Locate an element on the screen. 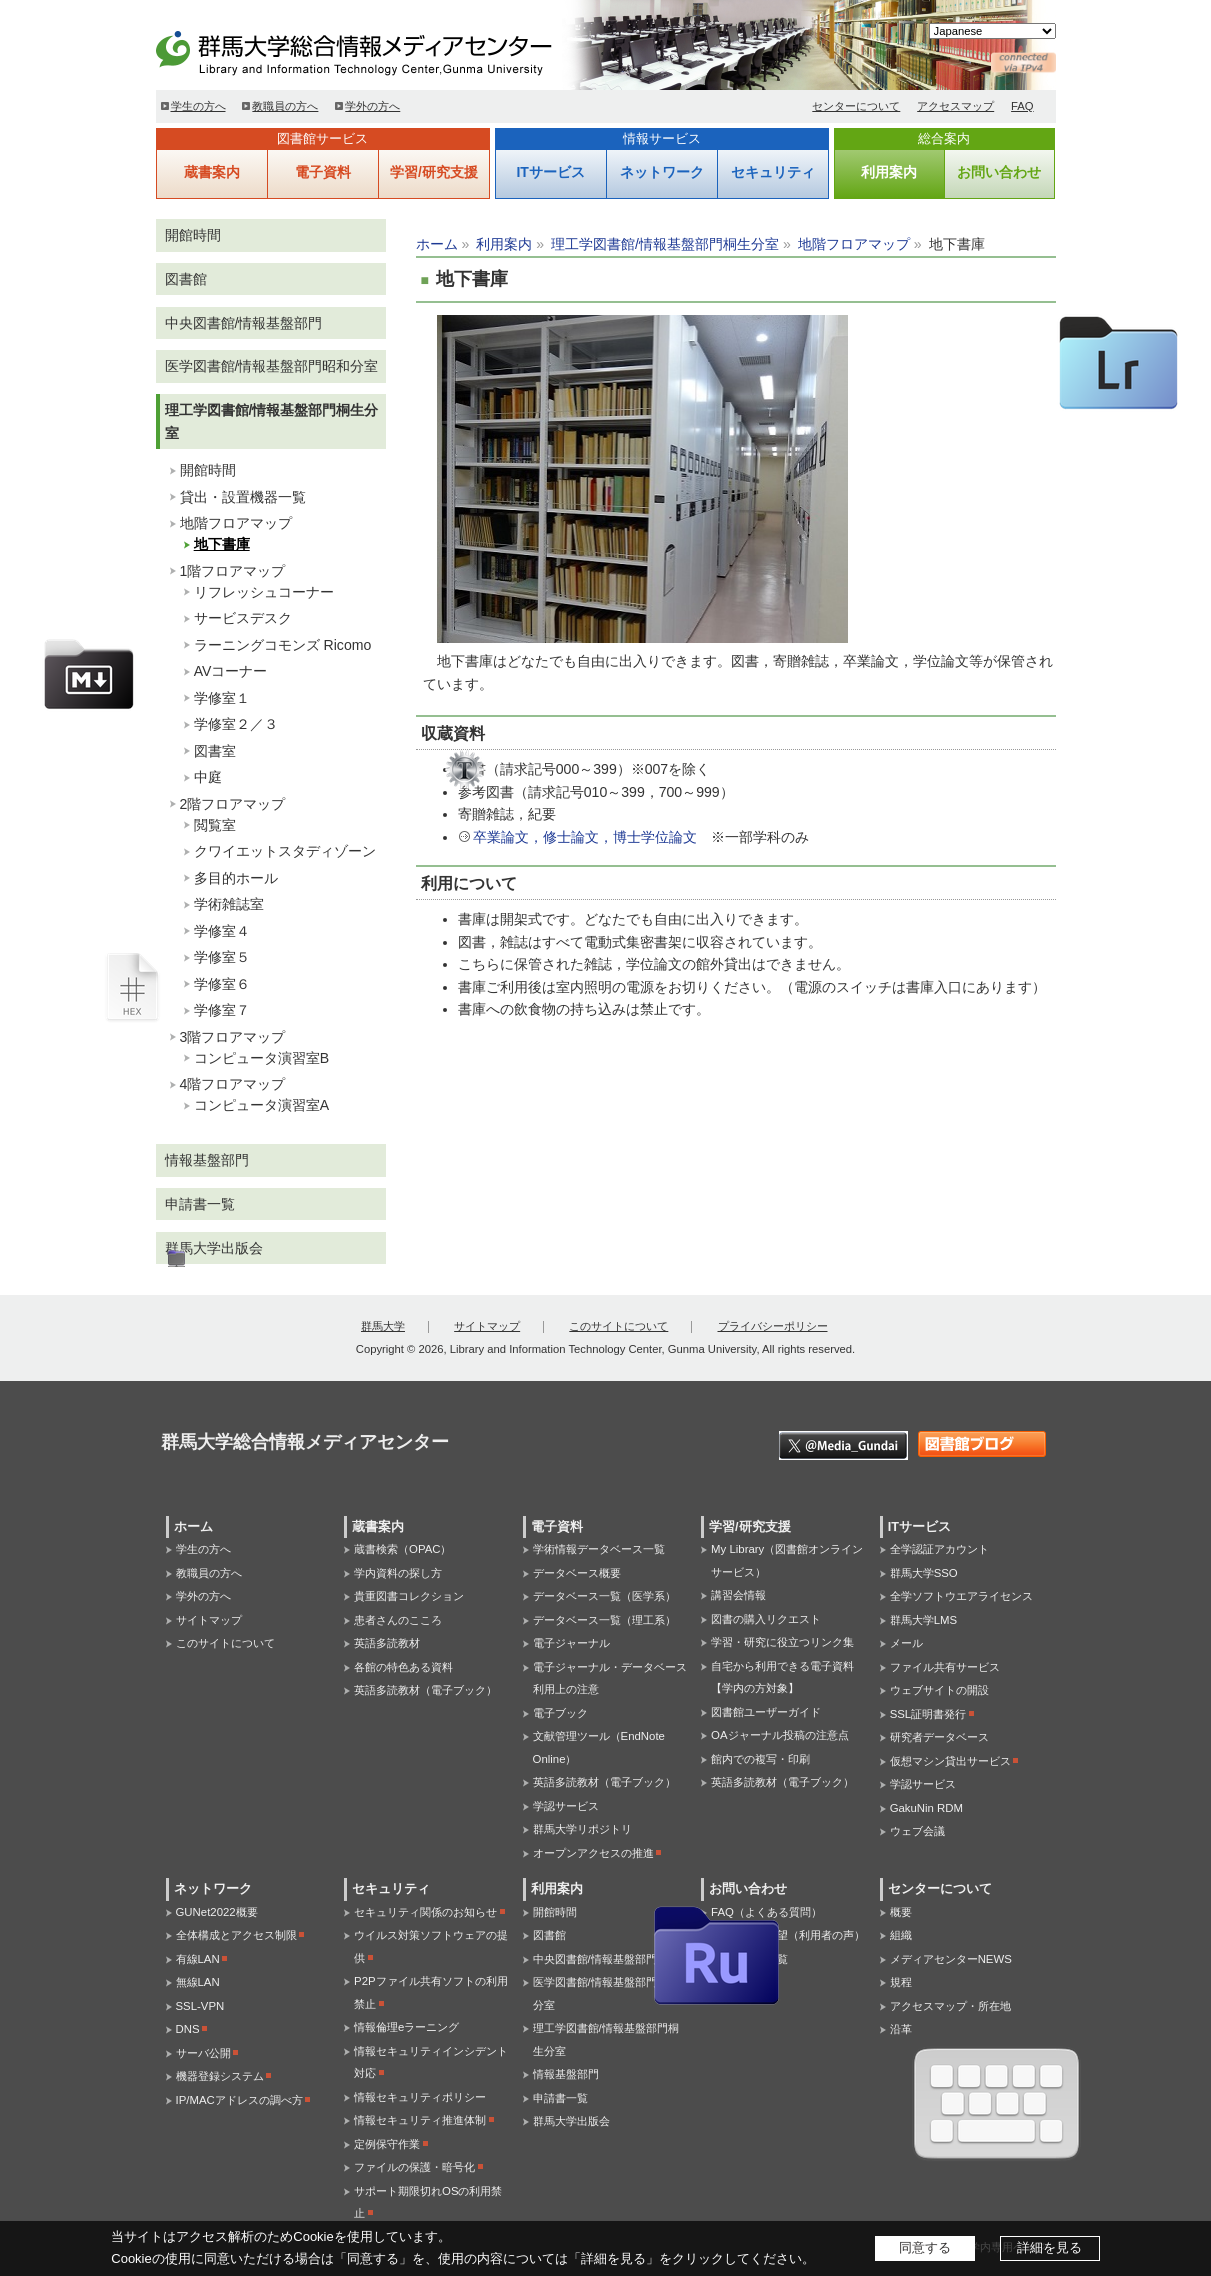  folder containing Adobe Premiere Rush project files is located at coordinates (716, 1959).